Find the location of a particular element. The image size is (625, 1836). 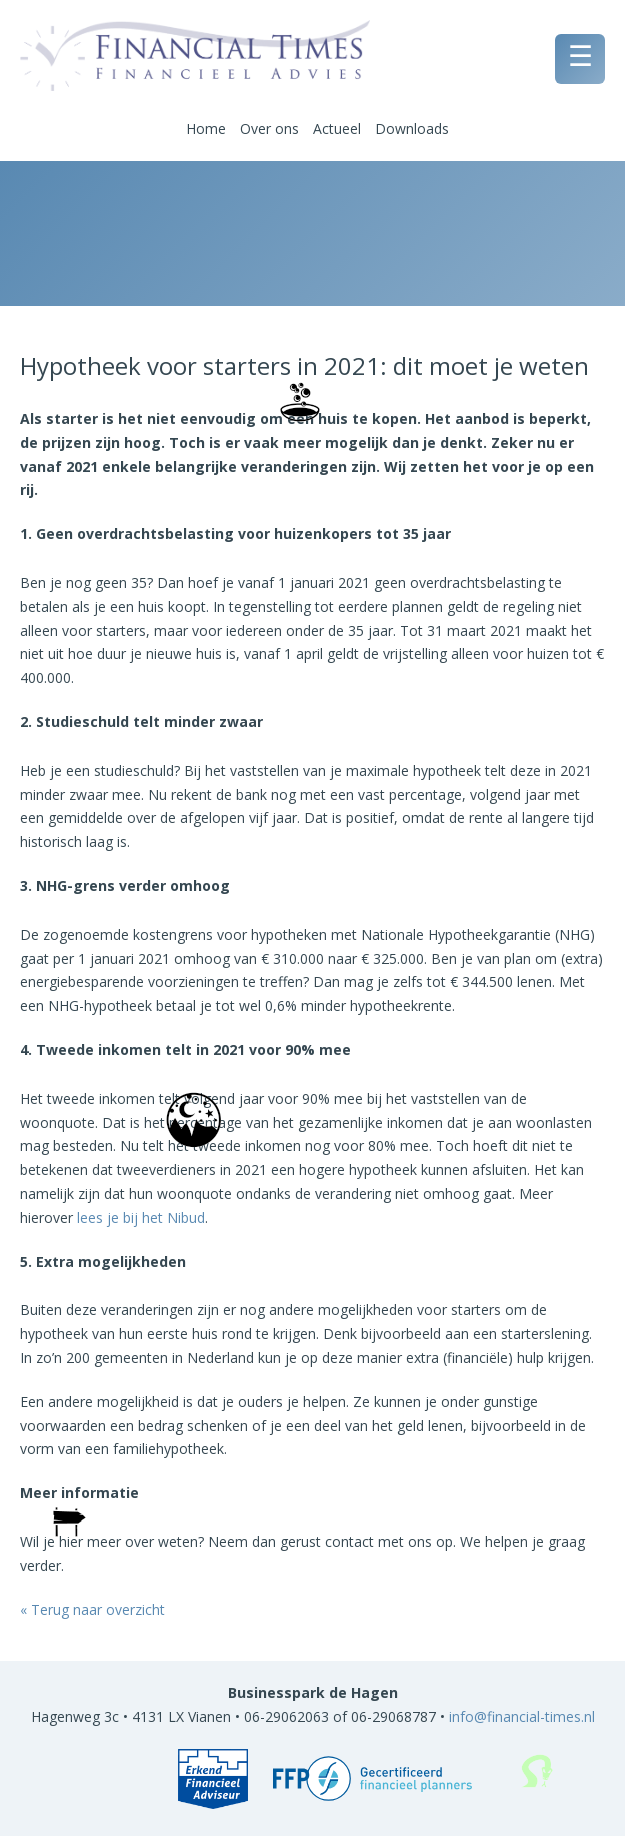

toggle night mode or dark theme is located at coordinates (194, 1120).